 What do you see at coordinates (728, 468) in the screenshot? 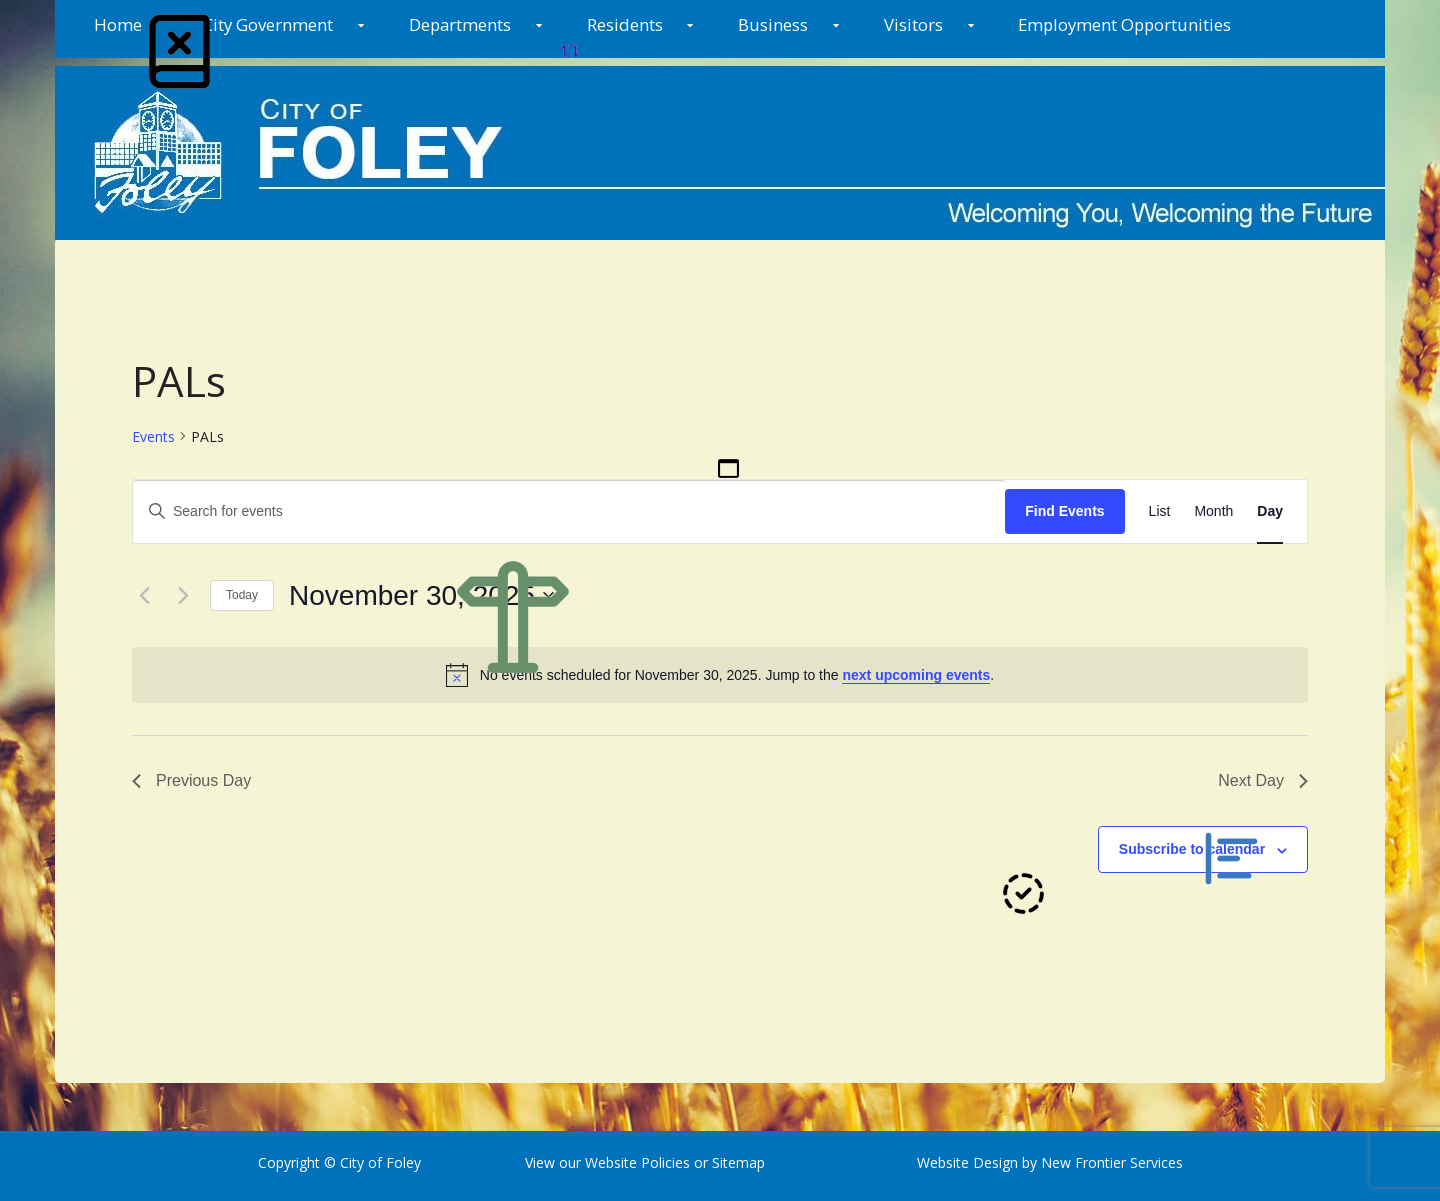
I see `open a new window` at bounding box center [728, 468].